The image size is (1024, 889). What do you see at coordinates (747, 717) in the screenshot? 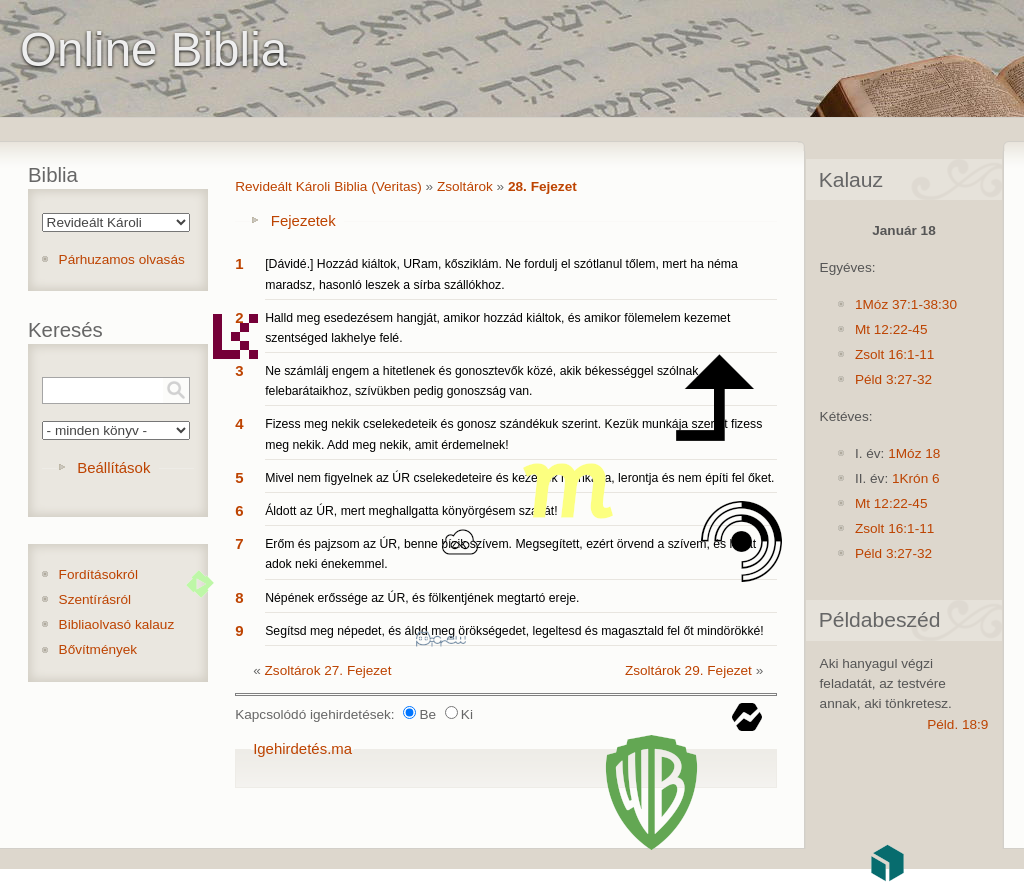
I see `open Baremetrics dashboard` at bounding box center [747, 717].